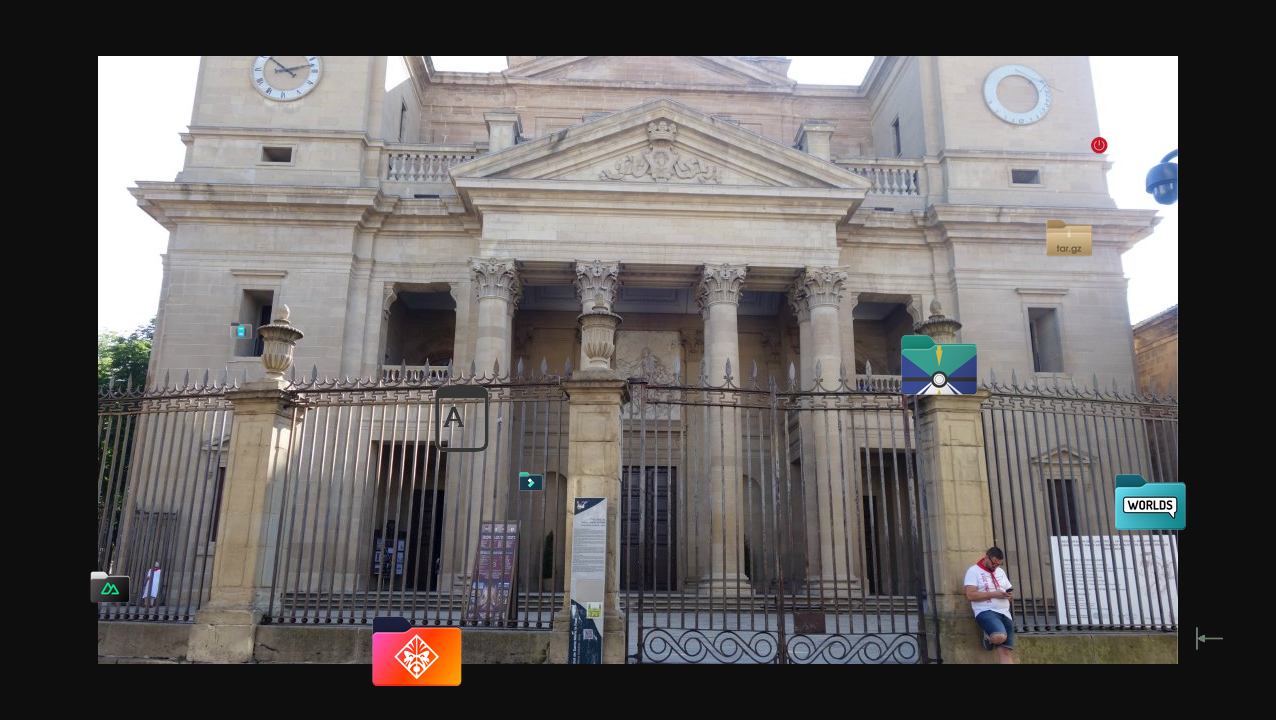  Describe the element at coordinates (464, 419) in the screenshot. I see `open ebook reader app` at that location.